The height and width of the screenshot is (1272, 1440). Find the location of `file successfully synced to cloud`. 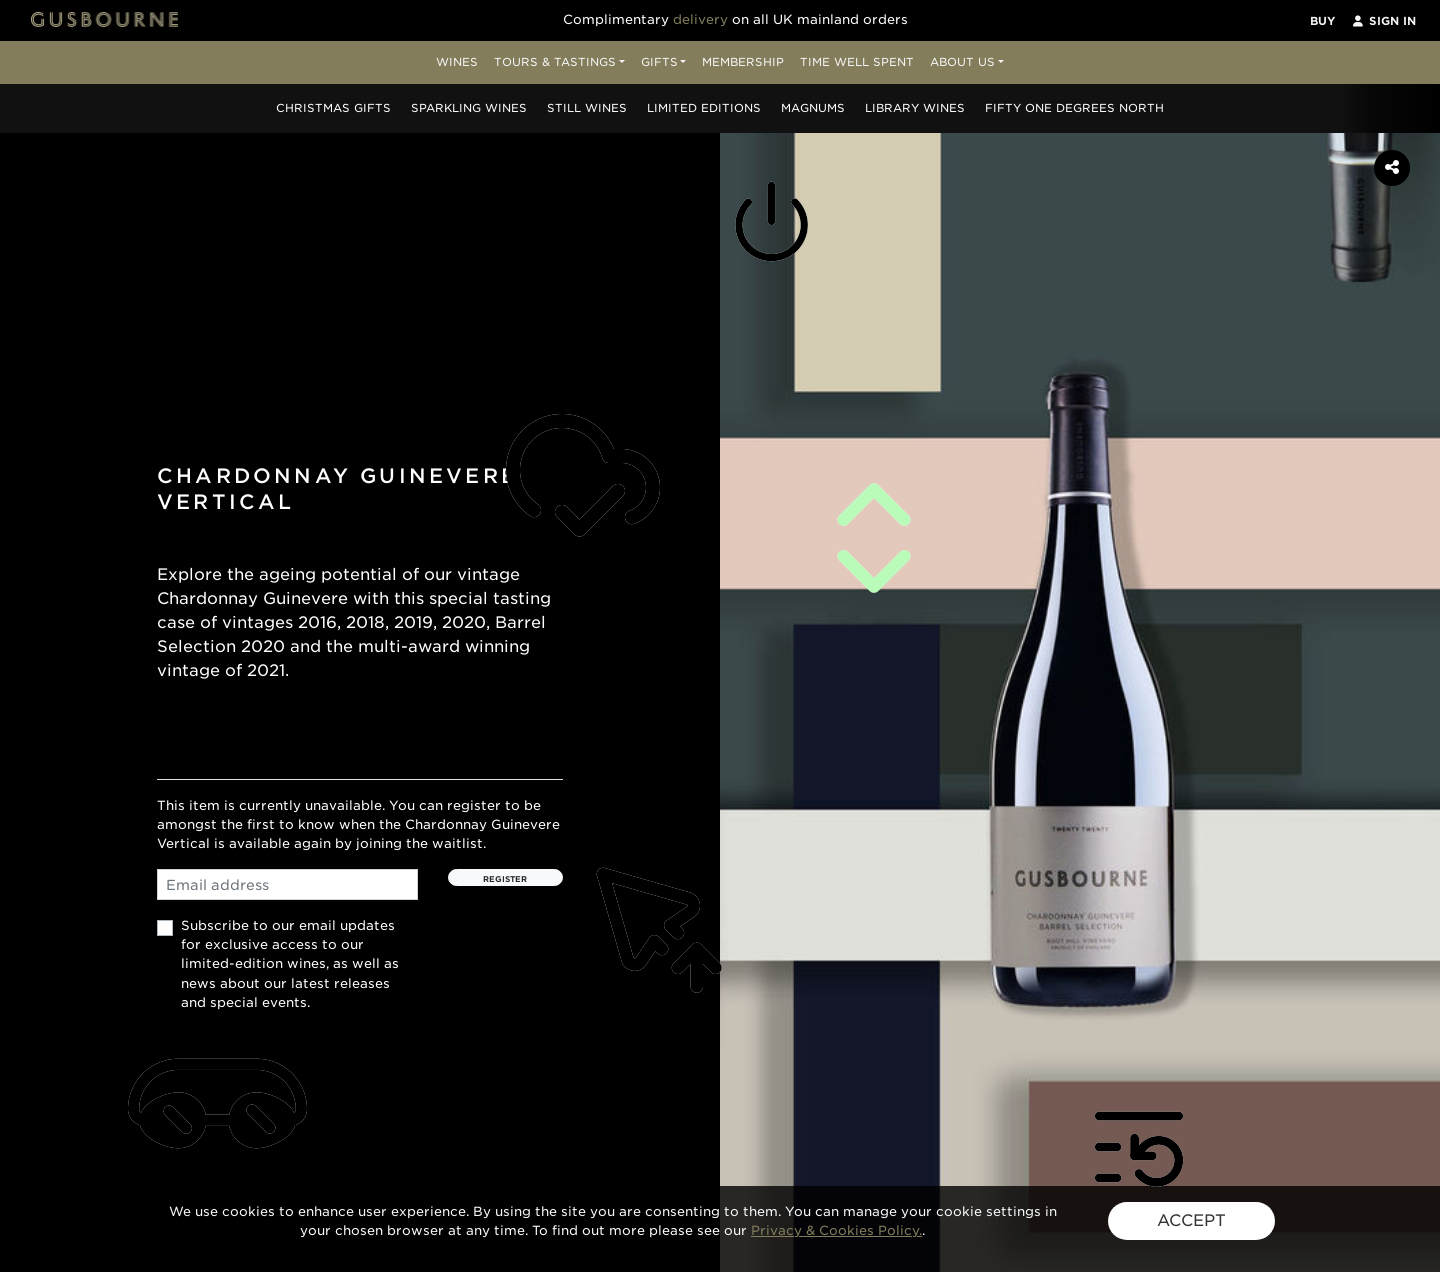

file successfully synced to cloud is located at coordinates (583, 470).